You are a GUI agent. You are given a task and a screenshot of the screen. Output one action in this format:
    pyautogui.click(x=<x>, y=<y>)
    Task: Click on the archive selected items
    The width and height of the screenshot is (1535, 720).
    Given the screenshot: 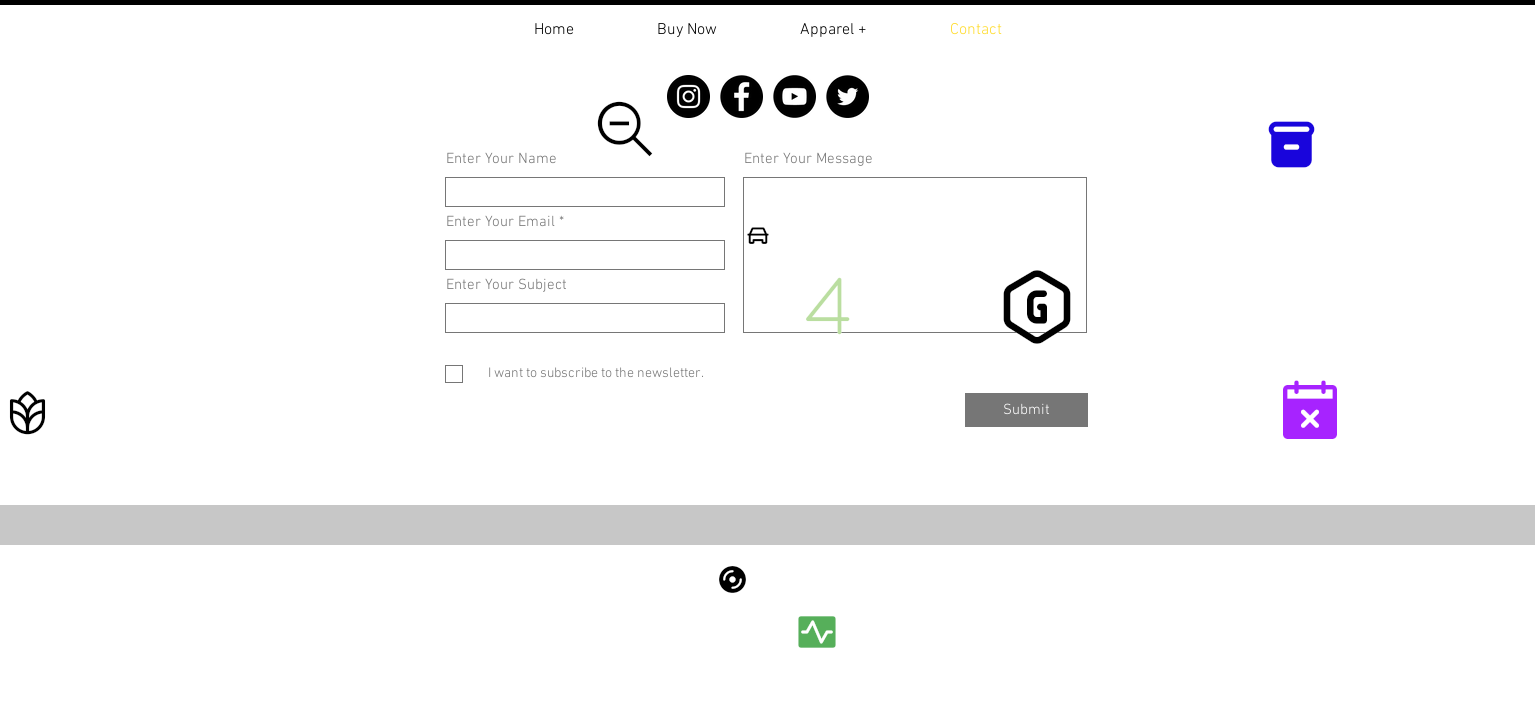 What is the action you would take?
    pyautogui.click(x=1291, y=144)
    